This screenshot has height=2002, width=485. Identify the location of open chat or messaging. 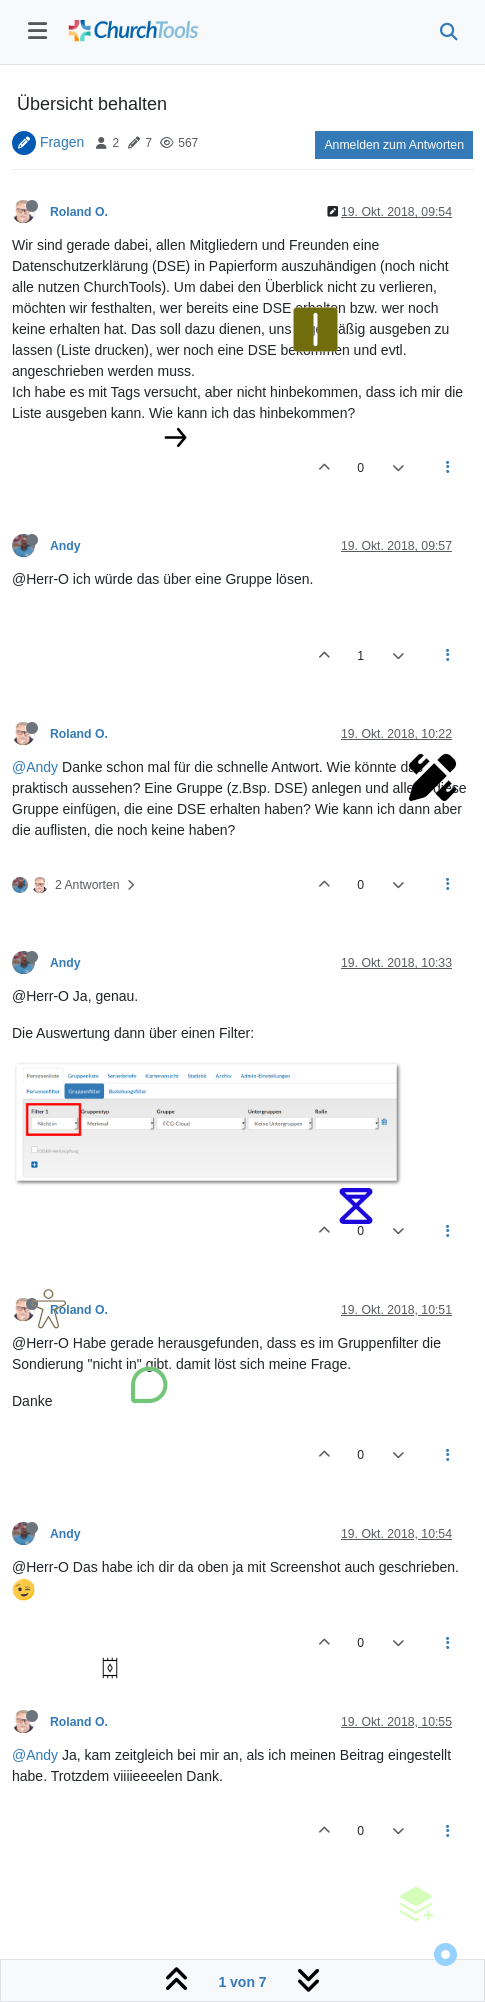
(148, 1385).